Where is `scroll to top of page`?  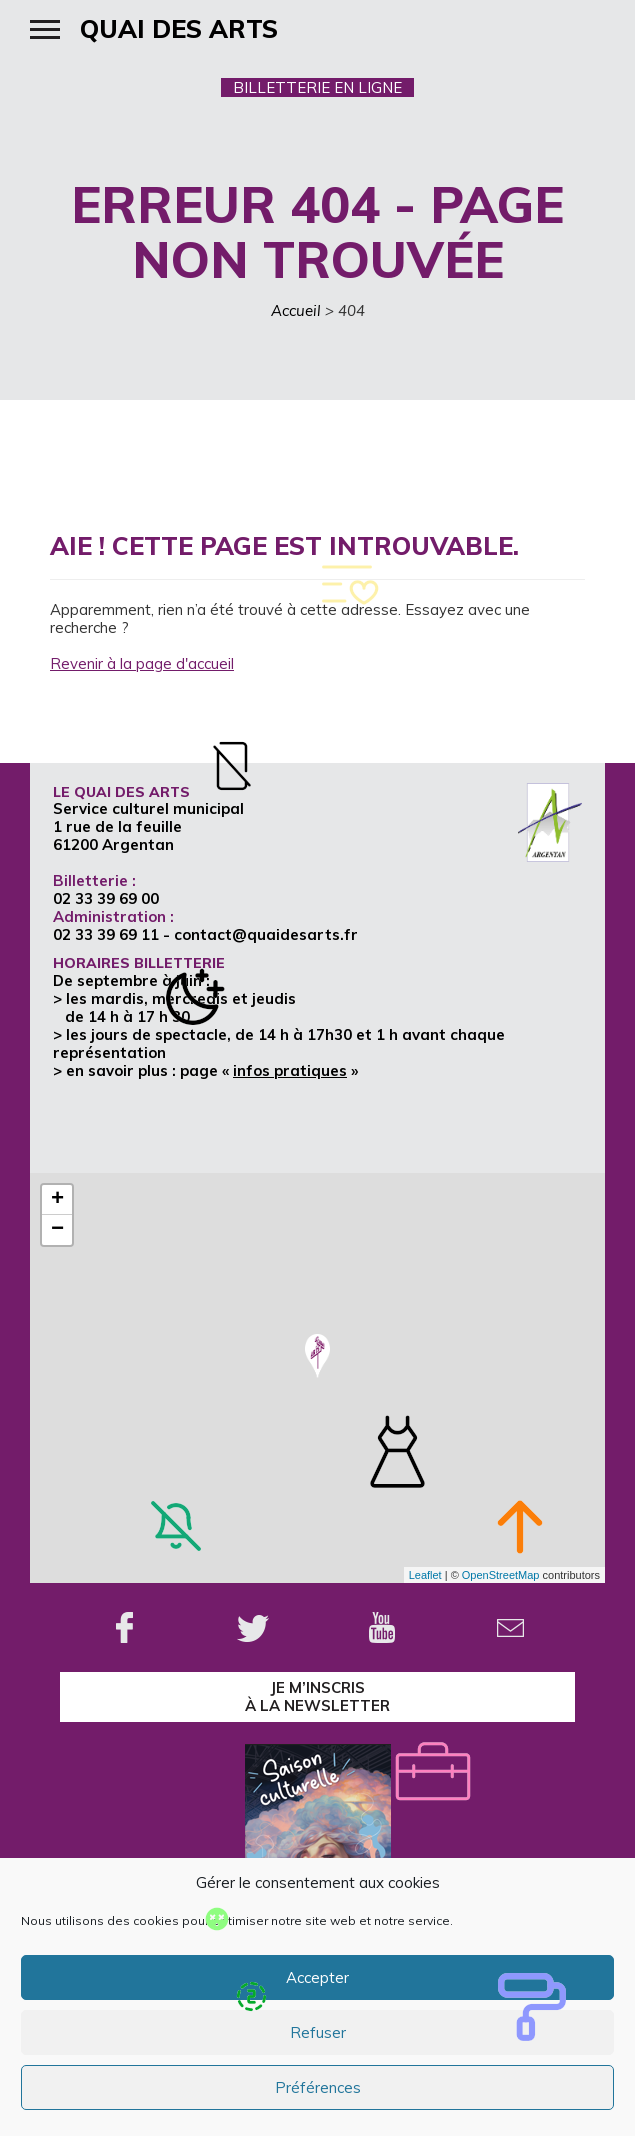 scroll to top of page is located at coordinates (520, 1527).